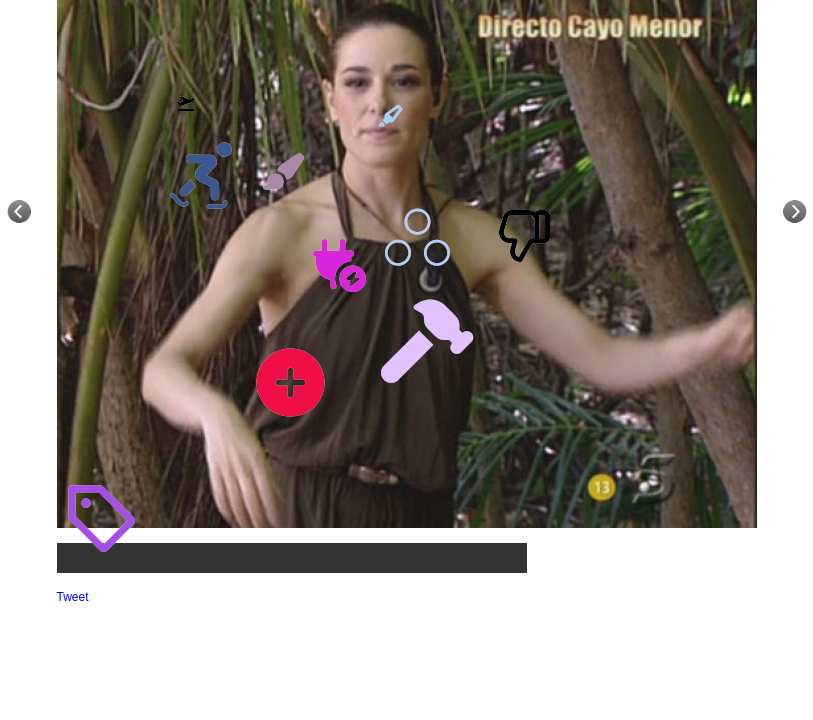  What do you see at coordinates (523, 236) in the screenshot?
I see `dislike or downvote content` at bounding box center [523, 236].